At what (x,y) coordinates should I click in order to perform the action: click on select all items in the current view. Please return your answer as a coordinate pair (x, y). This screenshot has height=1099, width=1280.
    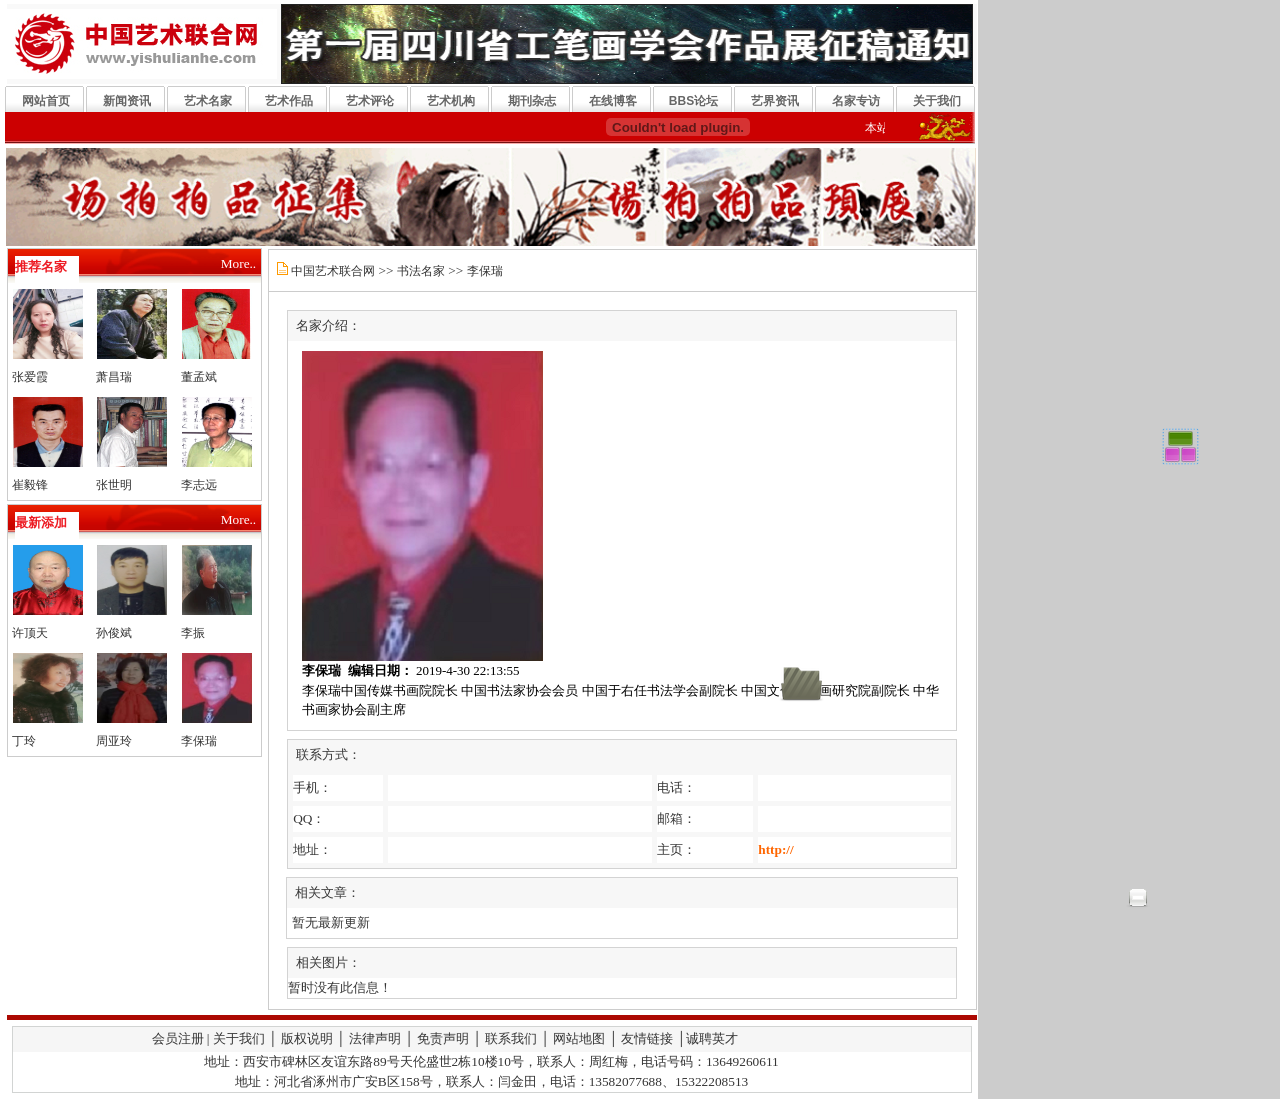
    Looking at the image, I should click on (1180, 446).